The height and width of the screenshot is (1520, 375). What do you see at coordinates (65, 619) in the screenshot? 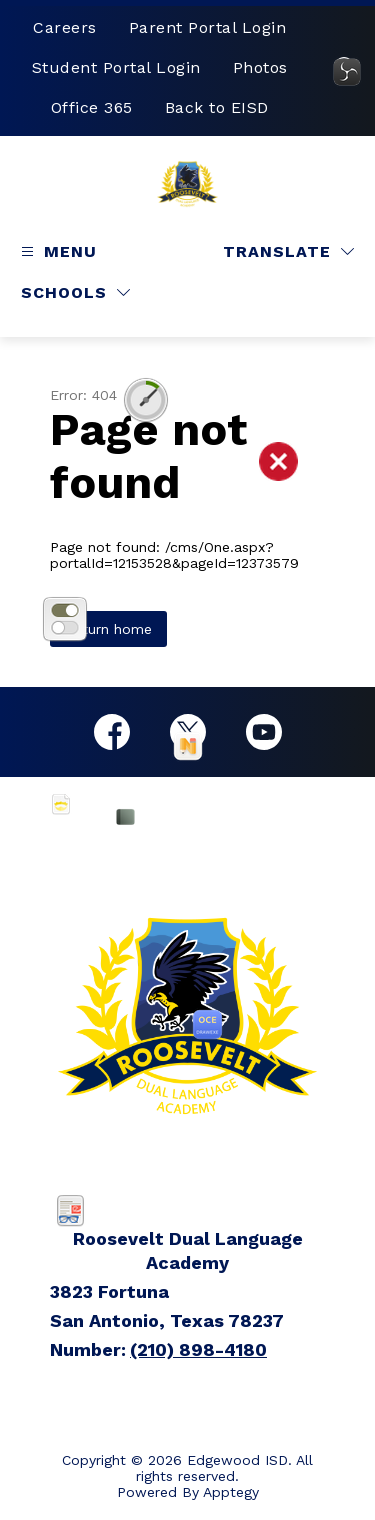
I see `open desktop preferences or settings` at bounding box center [65, 619].